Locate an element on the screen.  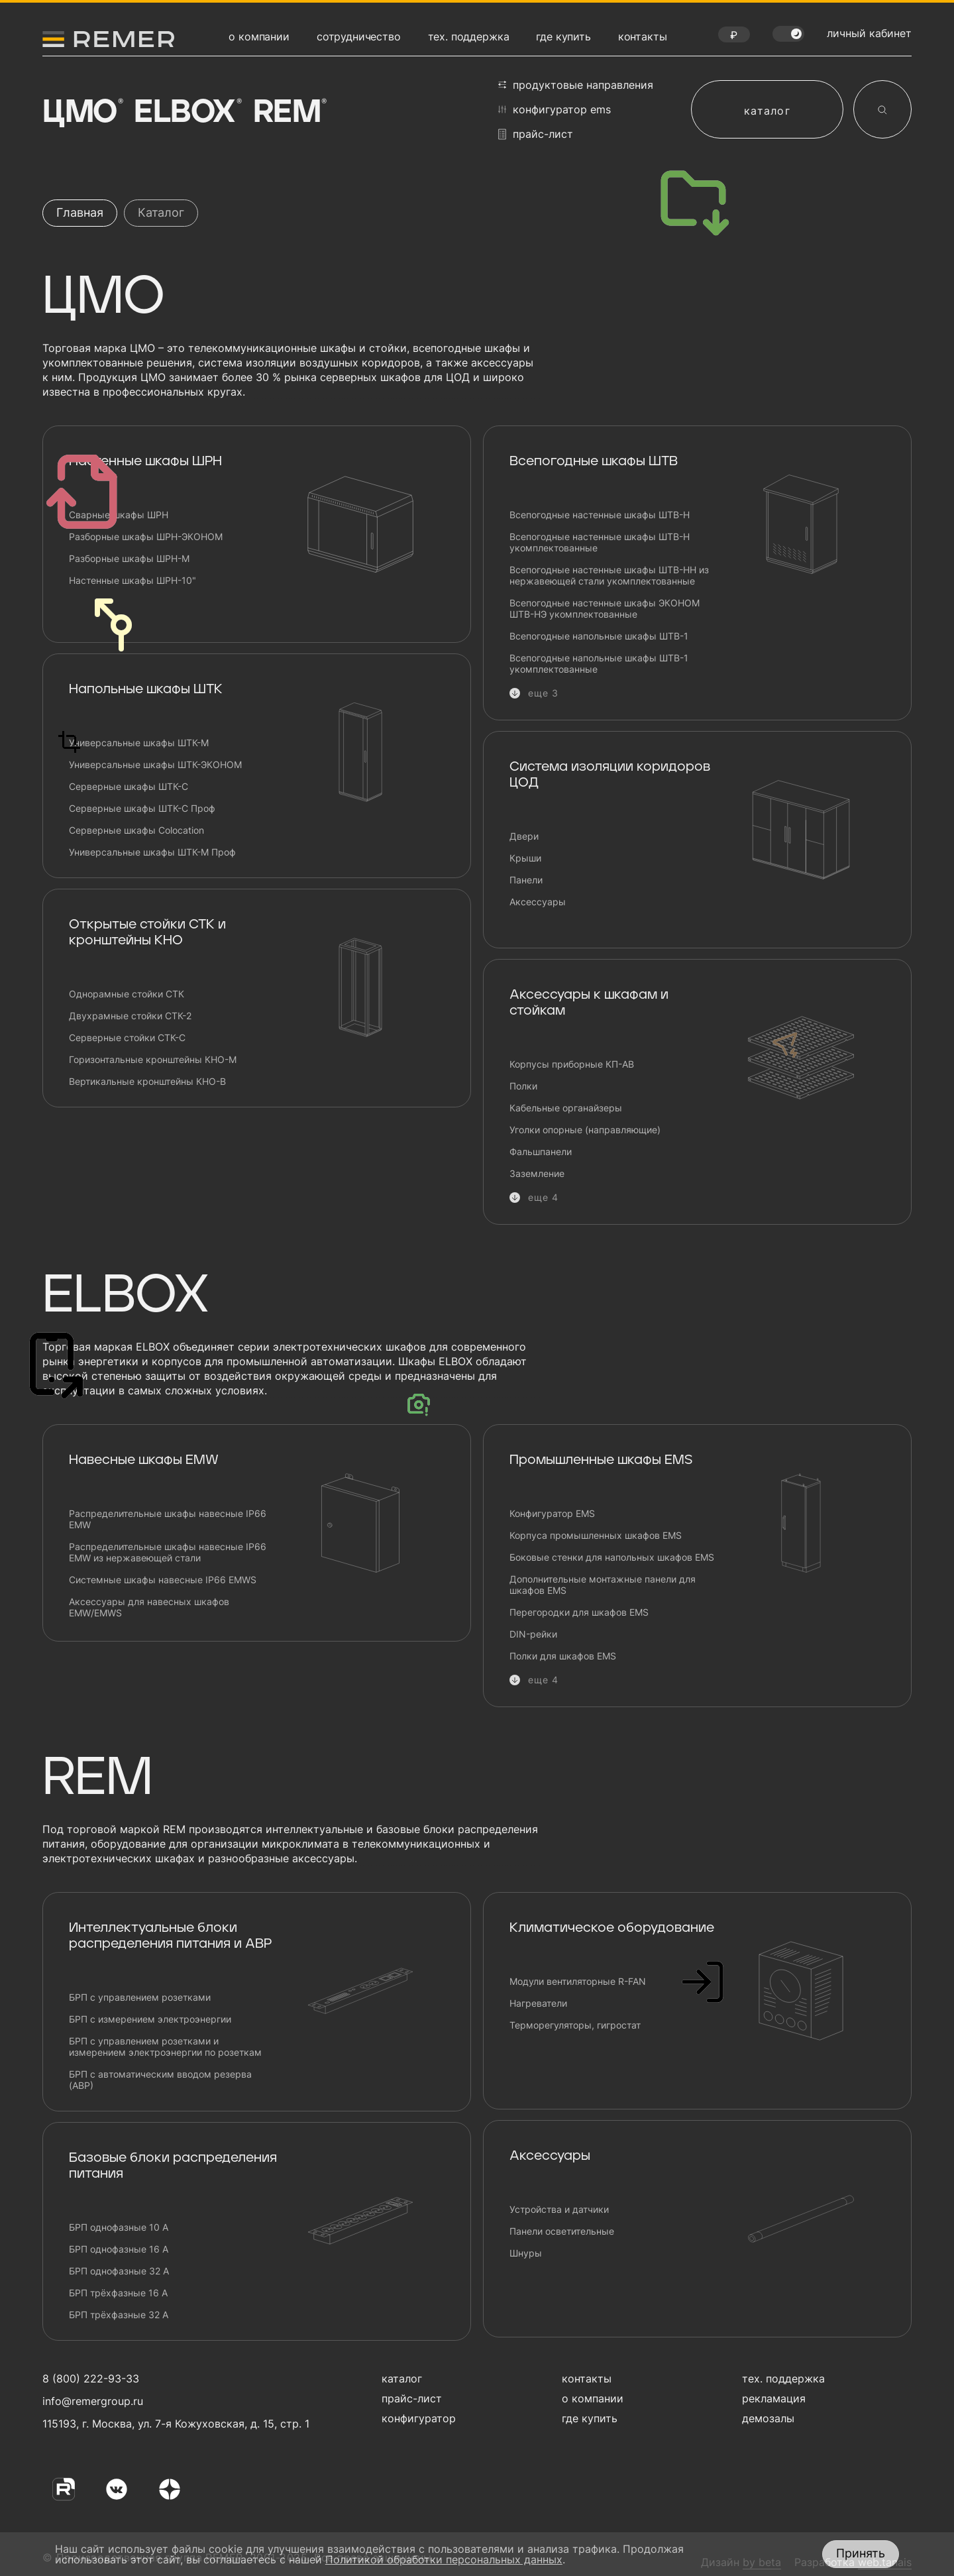
quick location access or rapid positioning is located at coordinates (785, 1044).